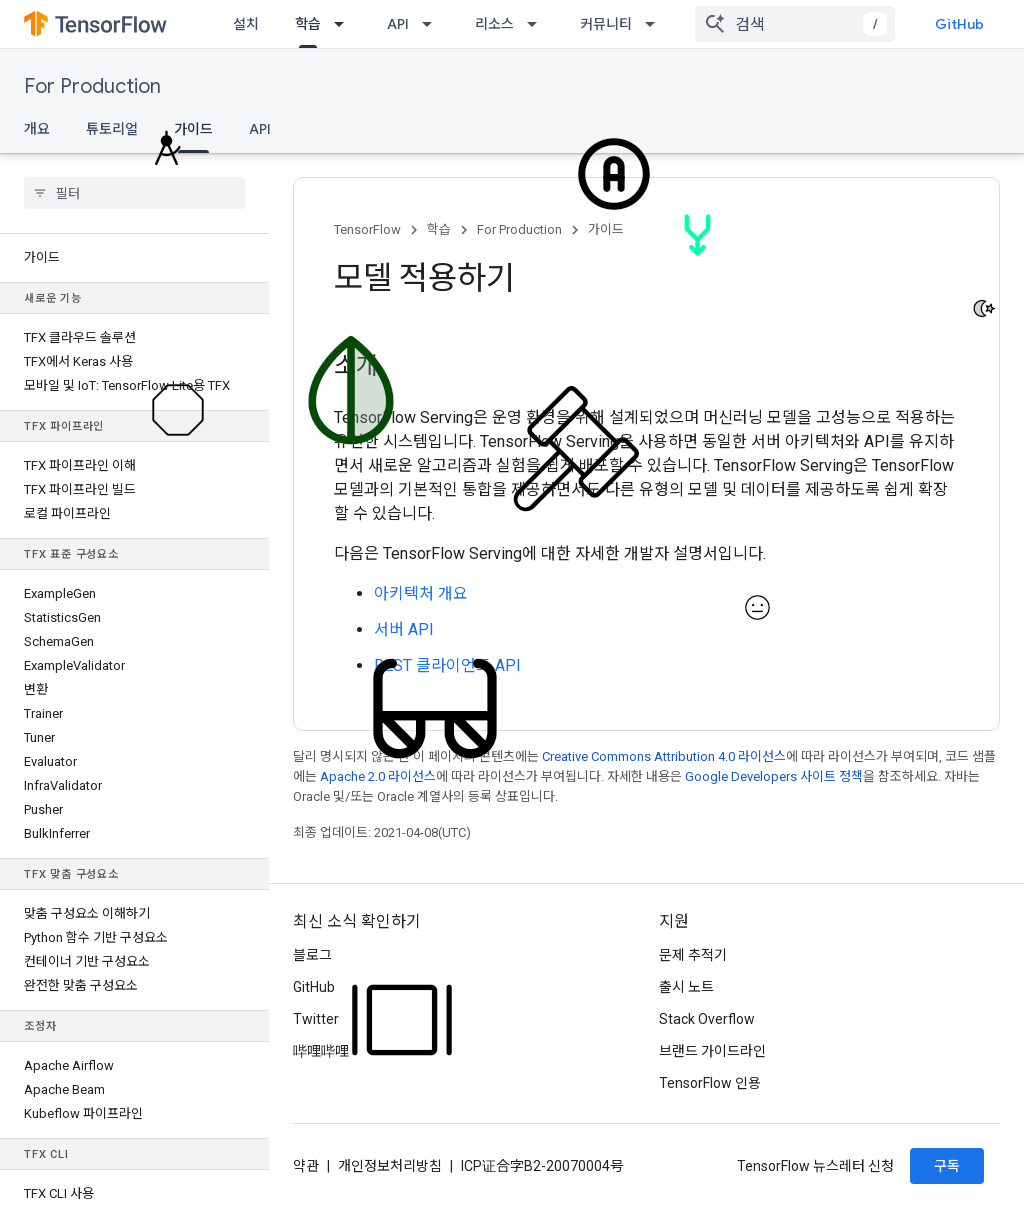 This screenshot has width=1024, height=1208. I want to click on indicates an "A" grade or rating, so click(614, 174).